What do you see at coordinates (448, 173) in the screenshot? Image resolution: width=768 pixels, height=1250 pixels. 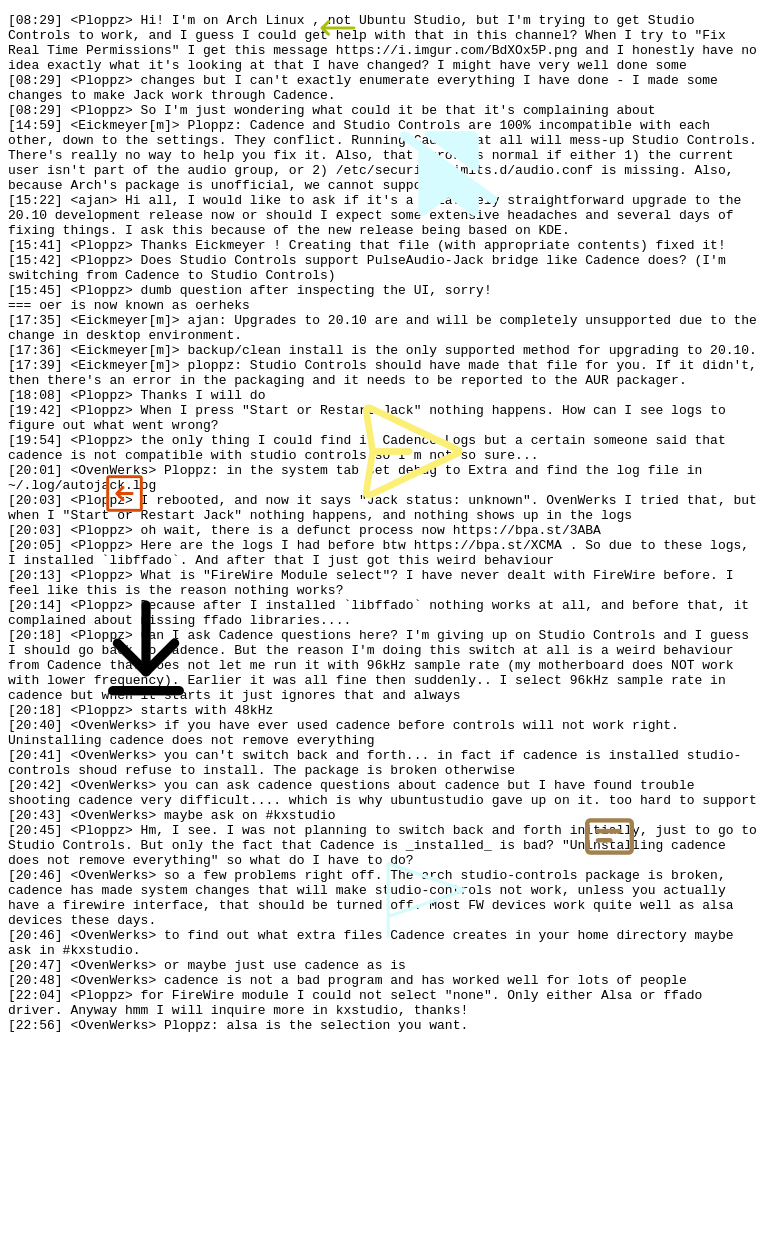 I see `remove from saved bookmarks` at bounding box center [448, 173].